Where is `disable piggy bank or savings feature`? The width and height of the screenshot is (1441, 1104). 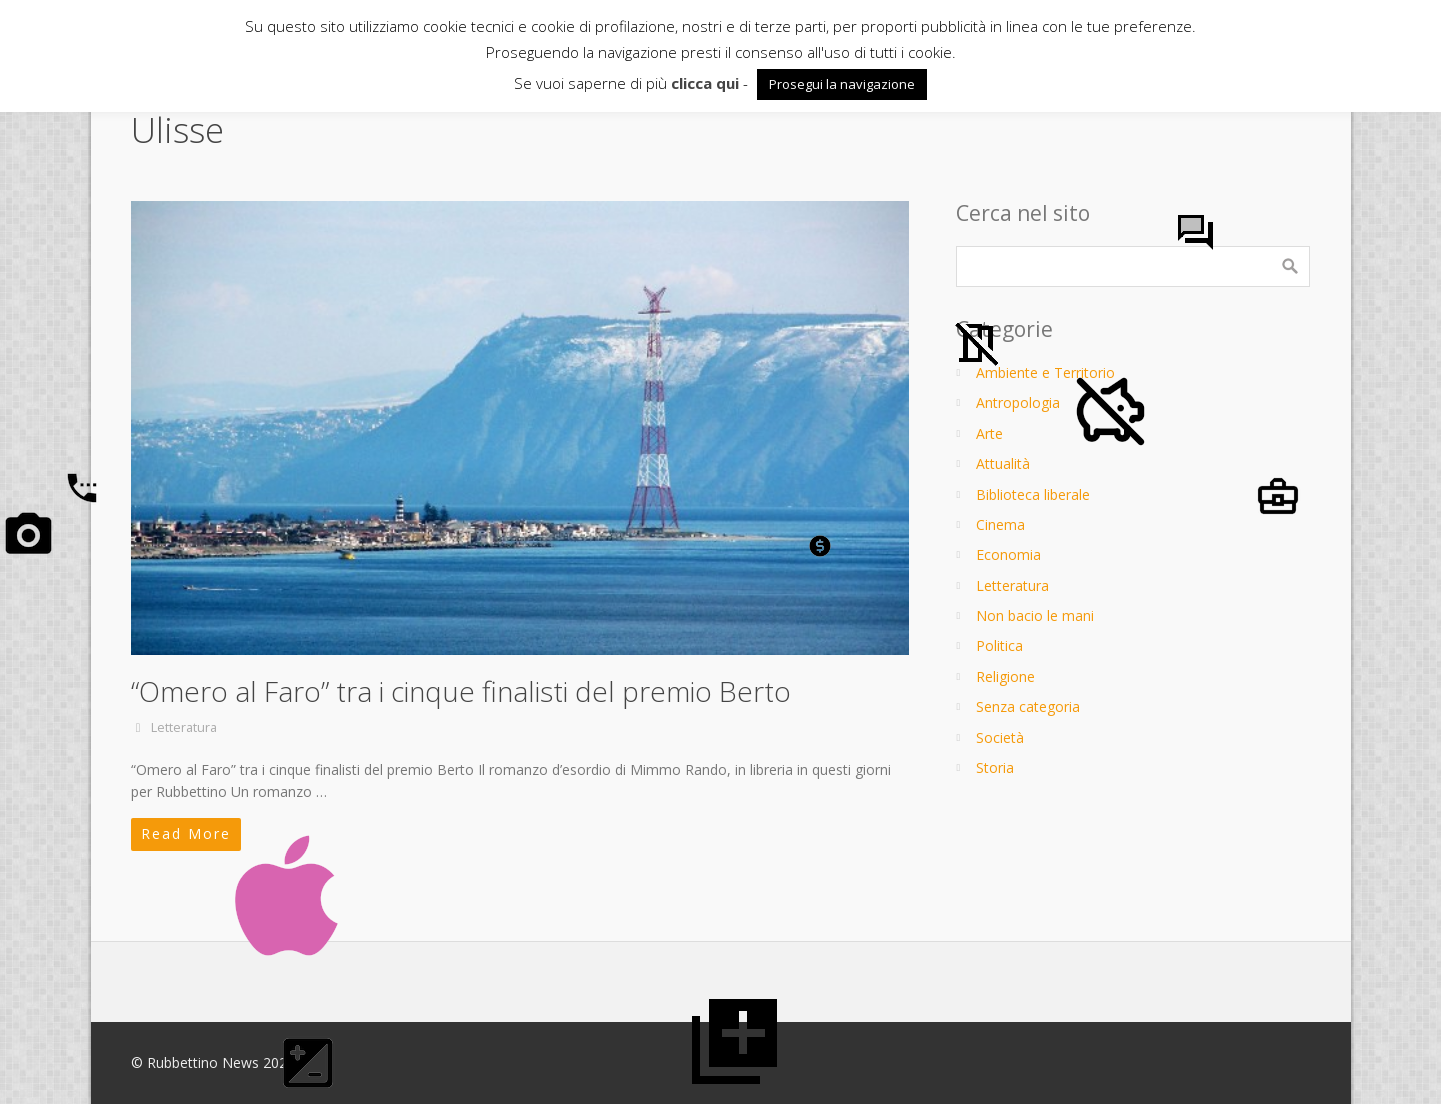
disable piggy bank or savings feature is located at coordinates (1110, 411).